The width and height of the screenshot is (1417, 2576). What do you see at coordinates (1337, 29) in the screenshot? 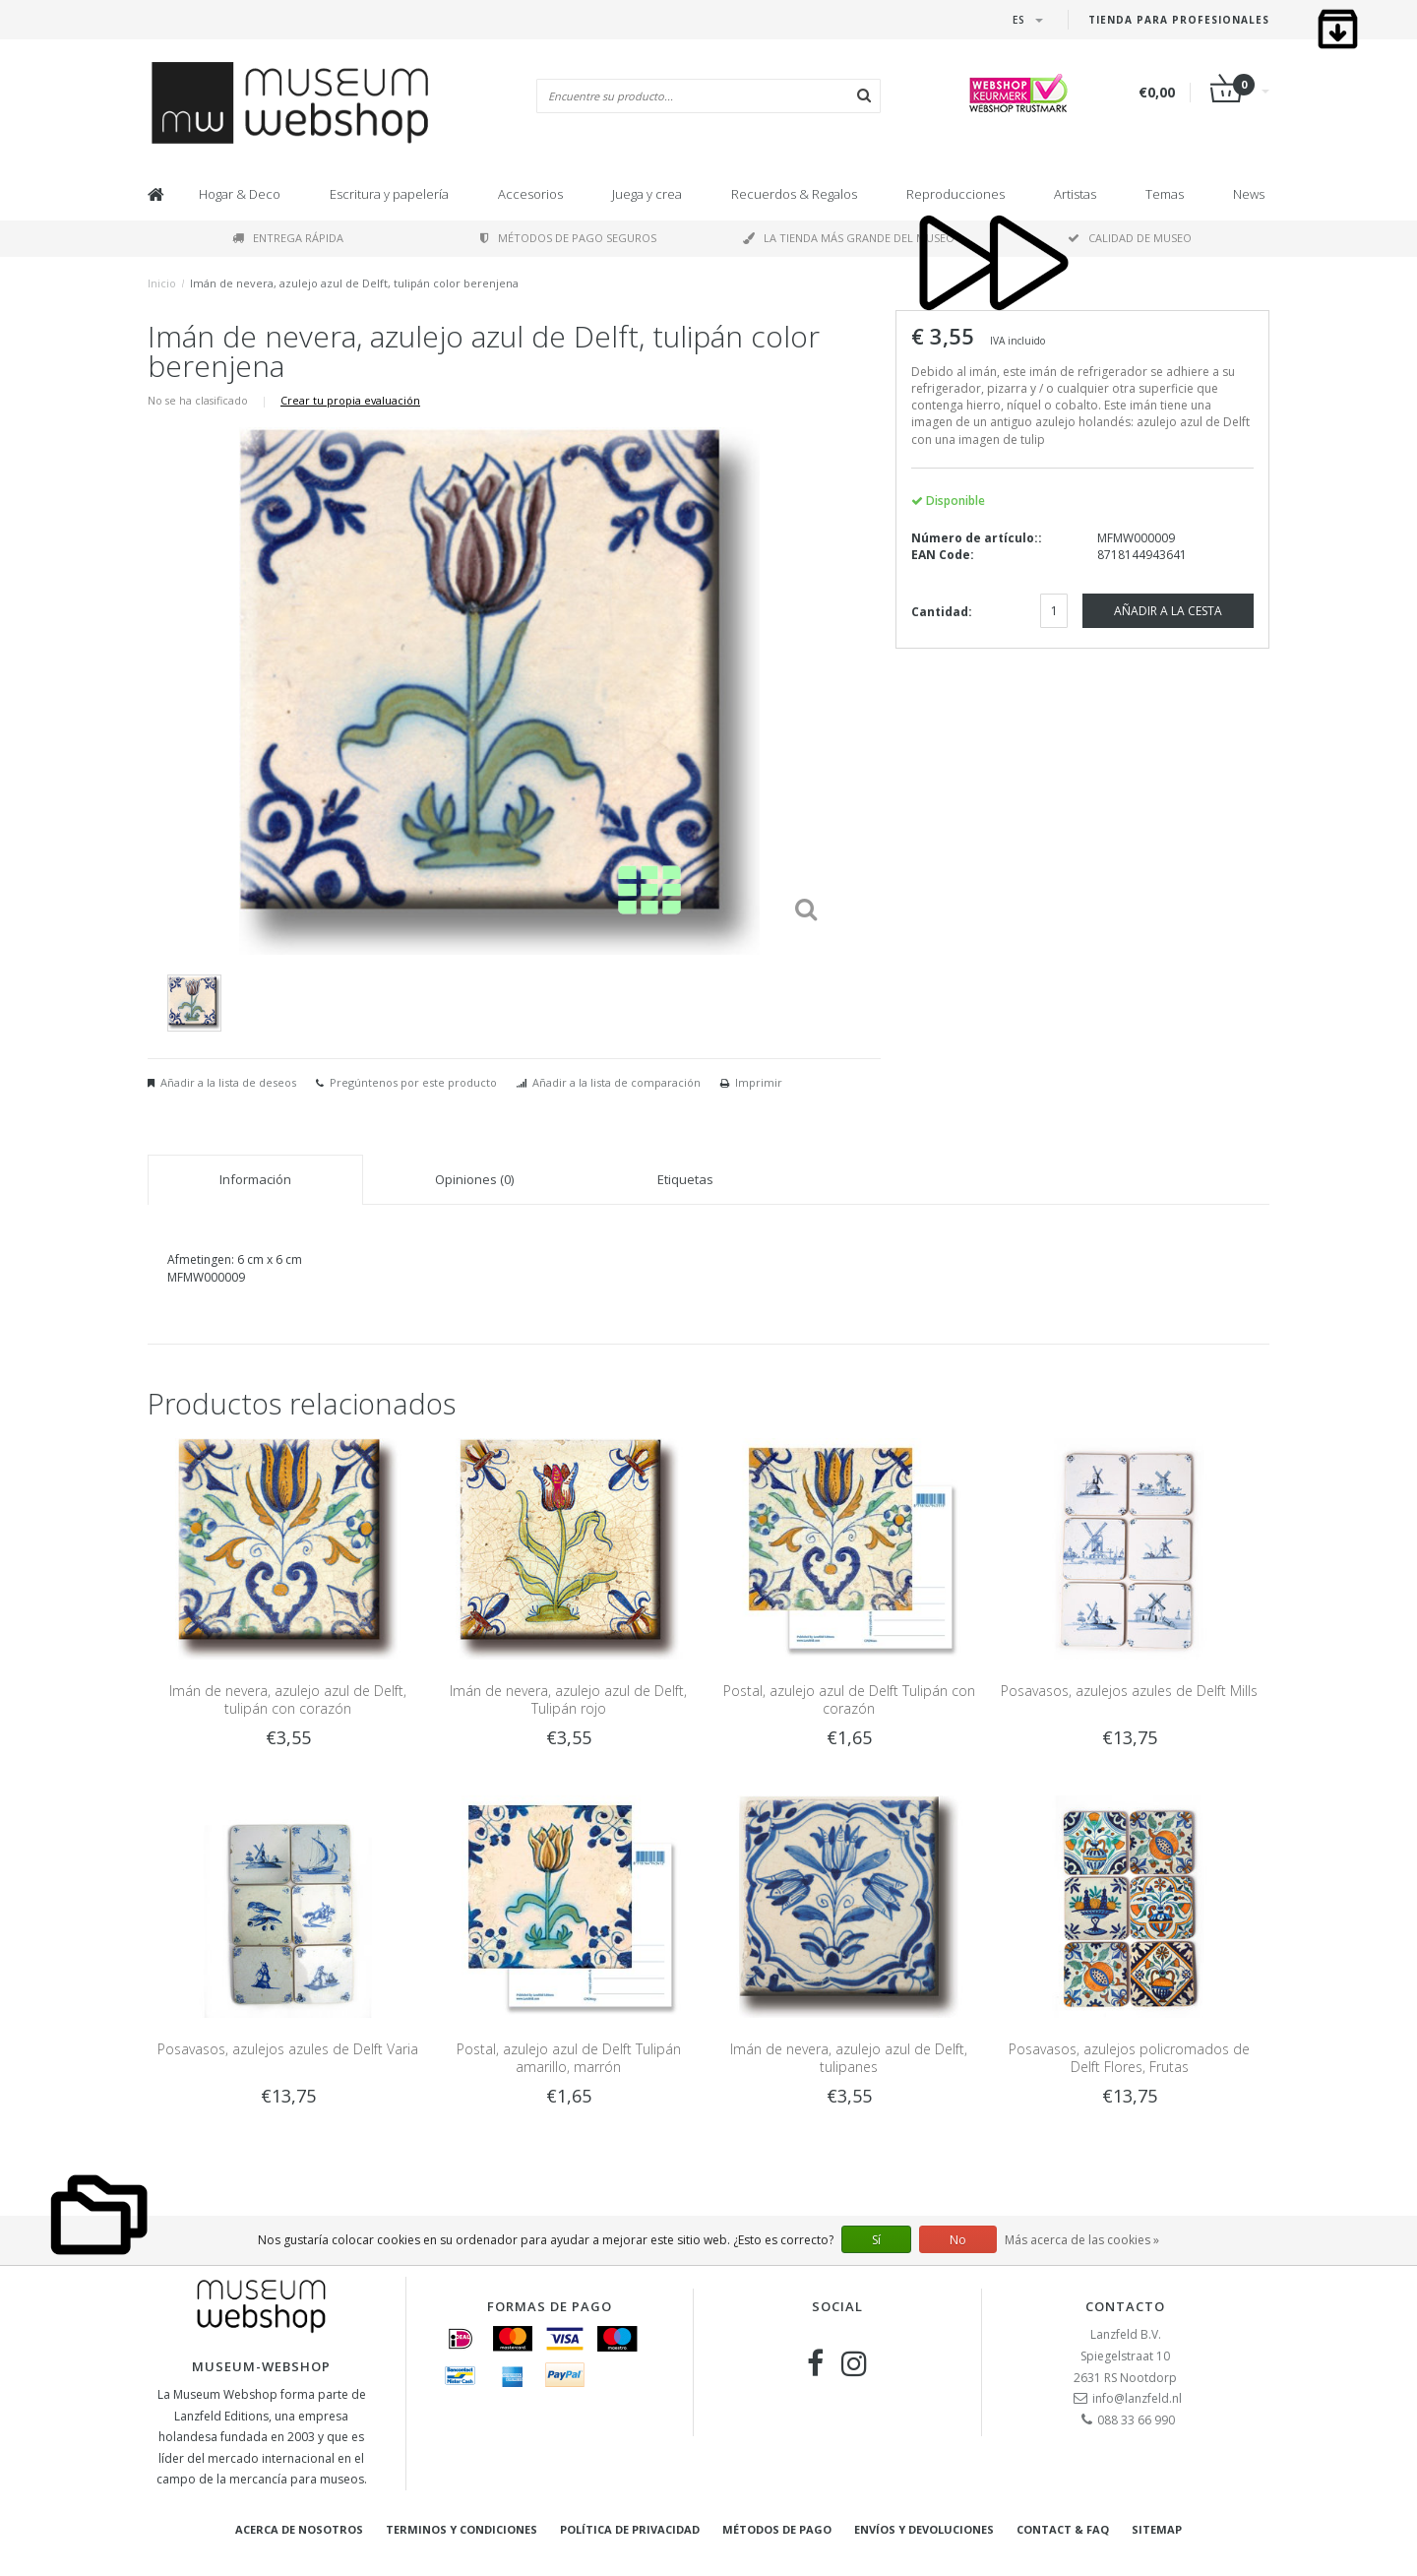
I see `download to local storage` at bounding box center [1337, 29].